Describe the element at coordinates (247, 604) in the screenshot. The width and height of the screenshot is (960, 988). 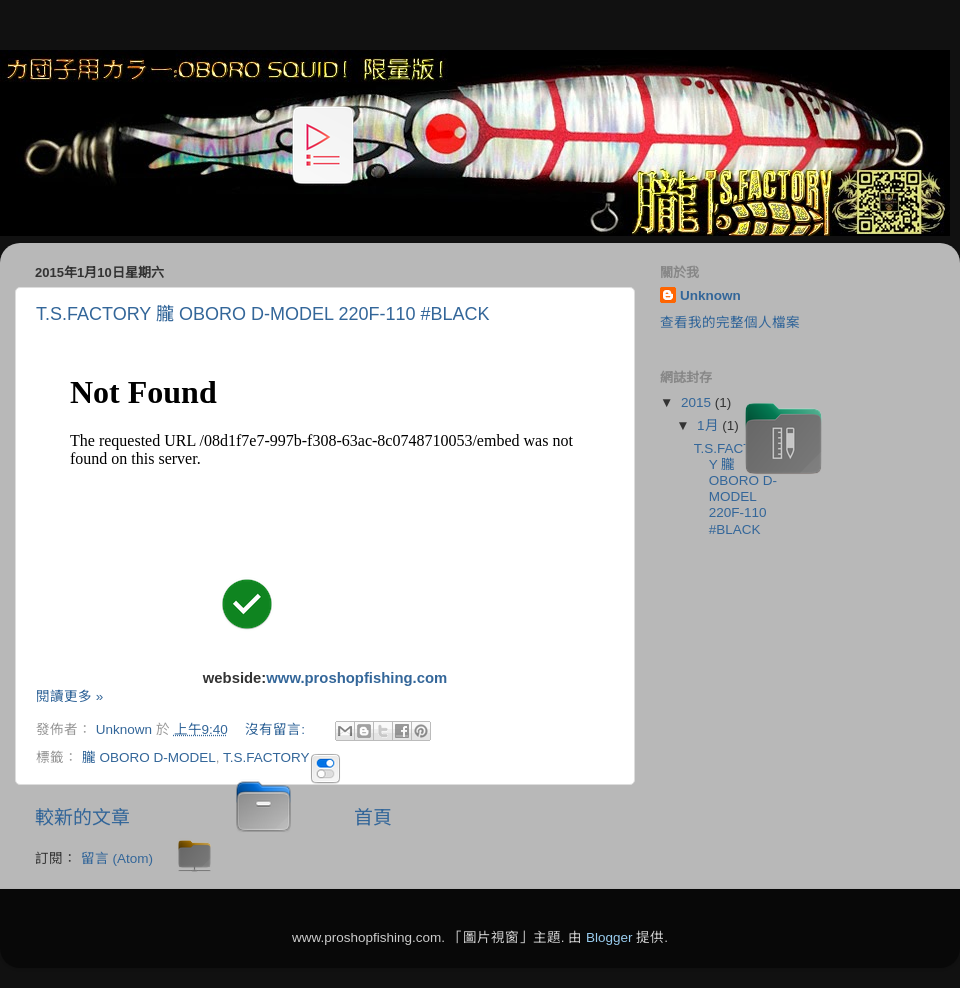
I see `apply mail filters to messages` at that location.